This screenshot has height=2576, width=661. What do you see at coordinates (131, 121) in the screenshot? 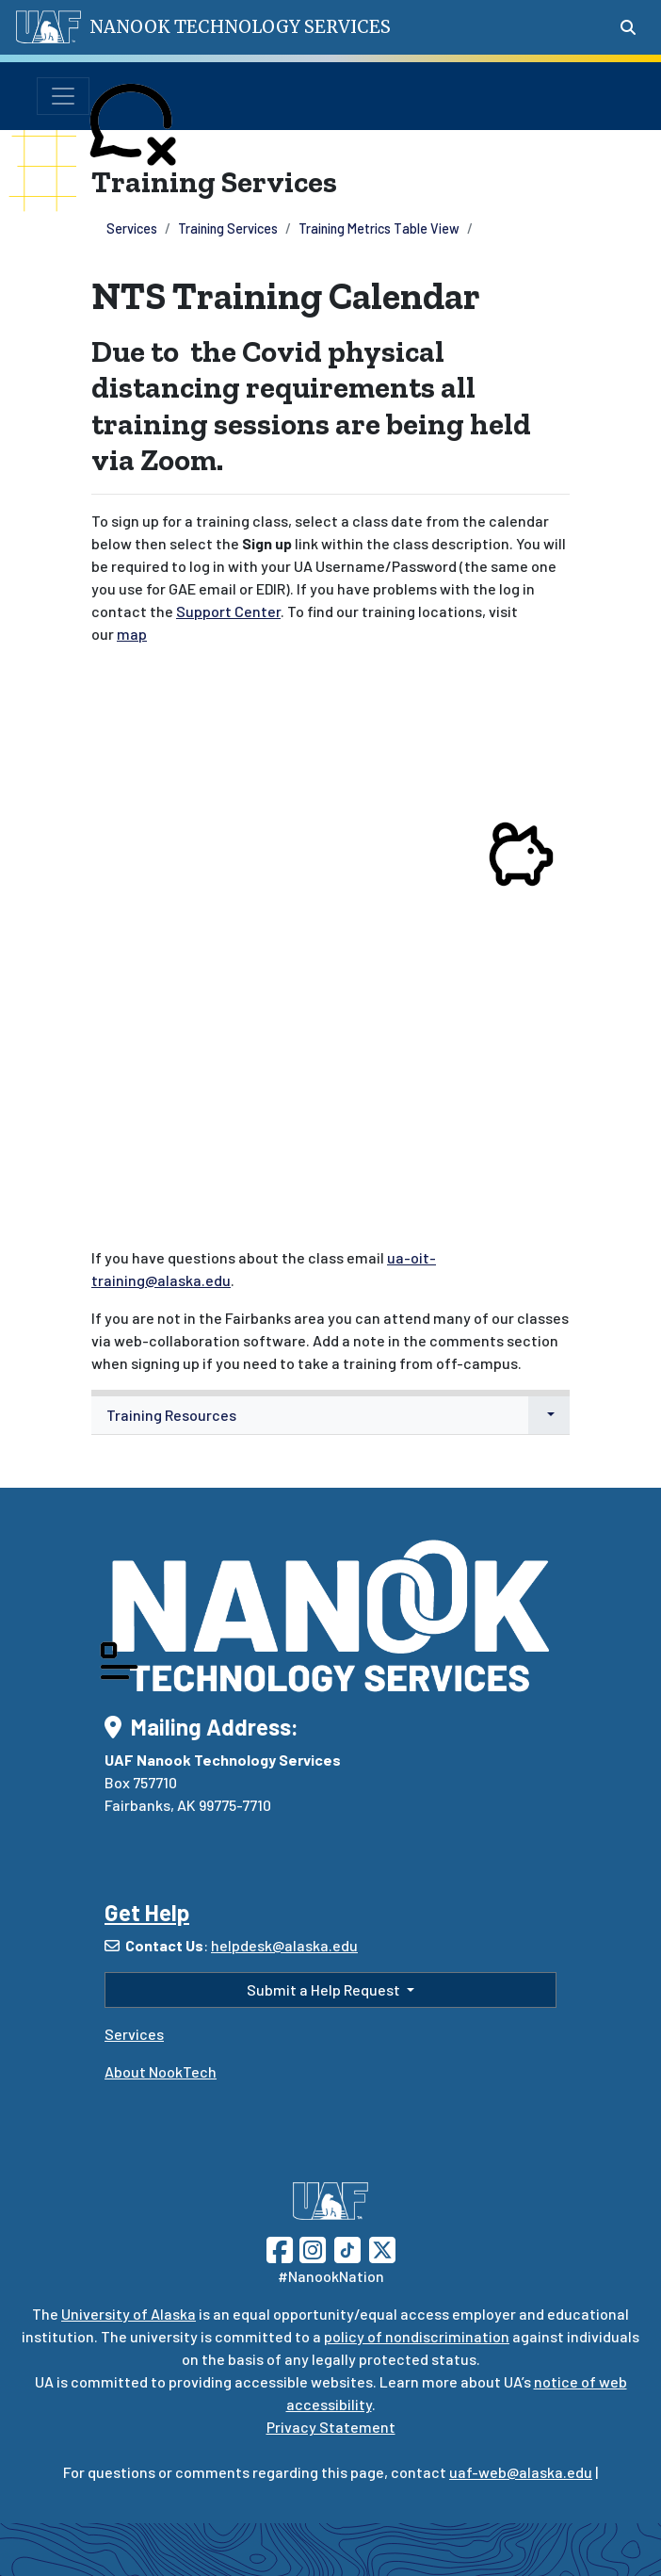
I see `delete a conversation or message` at bounding box center [131, 121].